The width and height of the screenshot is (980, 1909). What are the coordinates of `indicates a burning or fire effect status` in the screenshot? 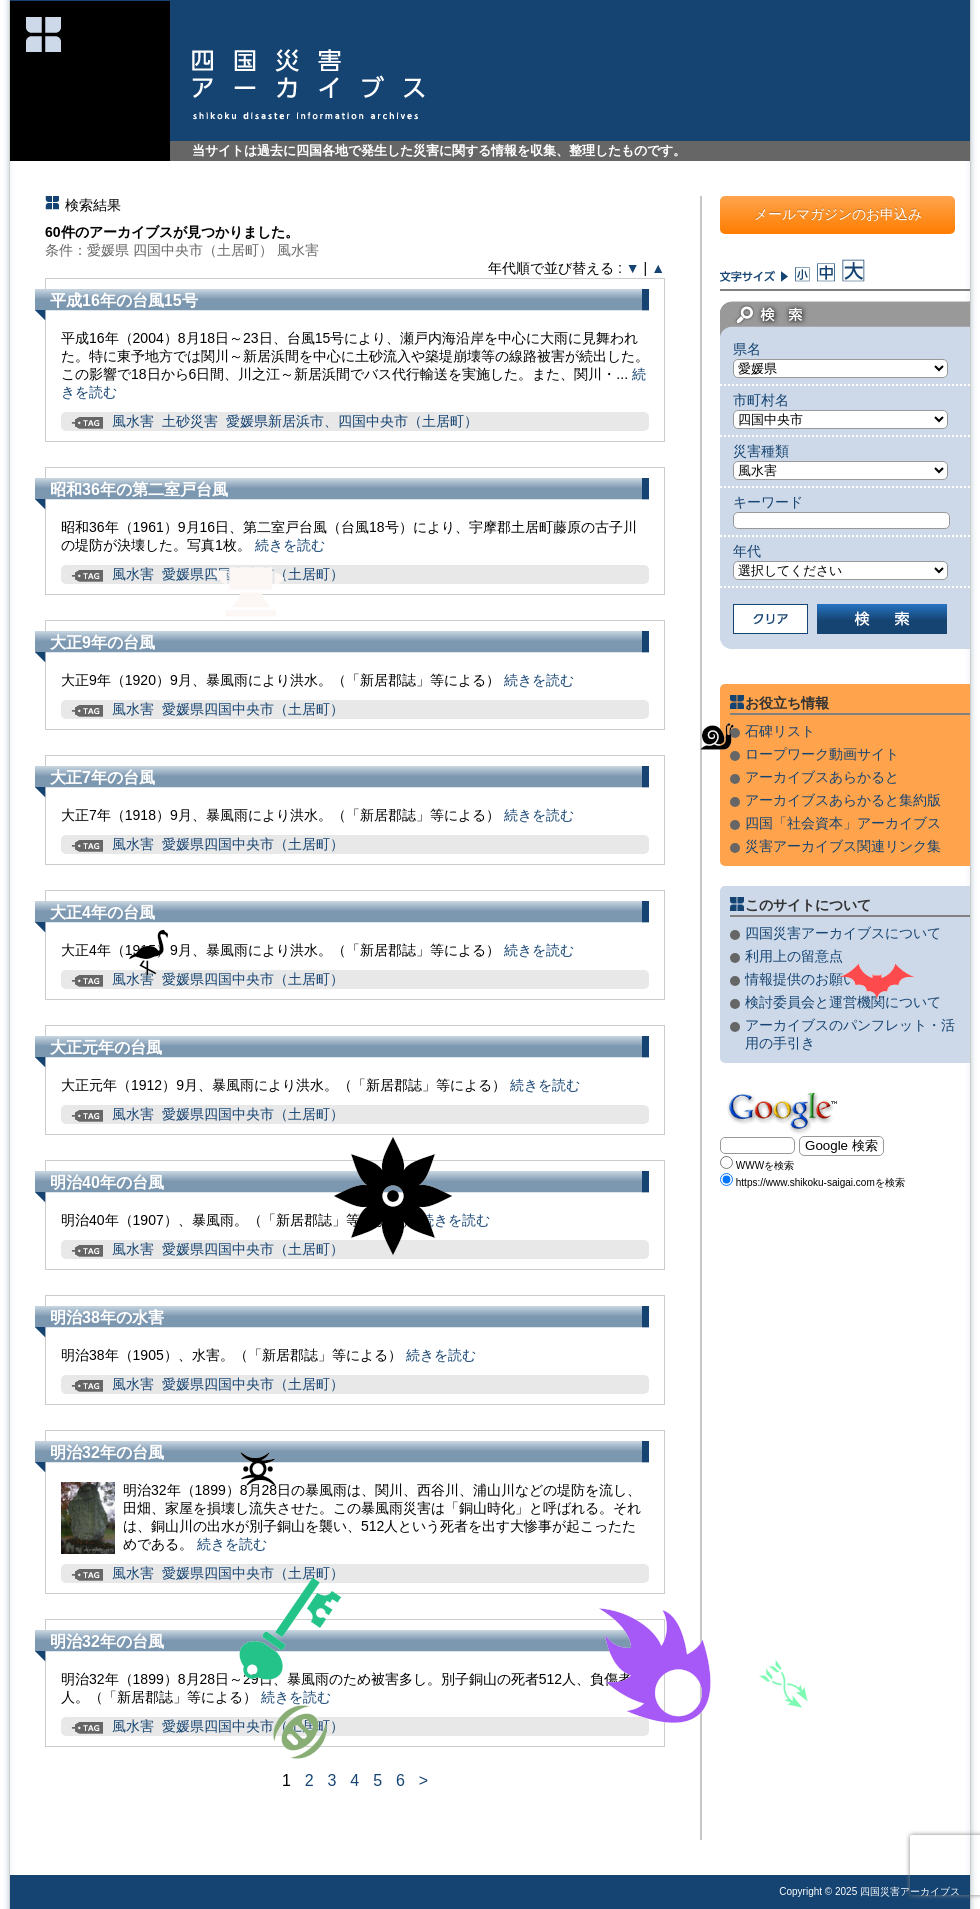 It's located at (651, 1662).